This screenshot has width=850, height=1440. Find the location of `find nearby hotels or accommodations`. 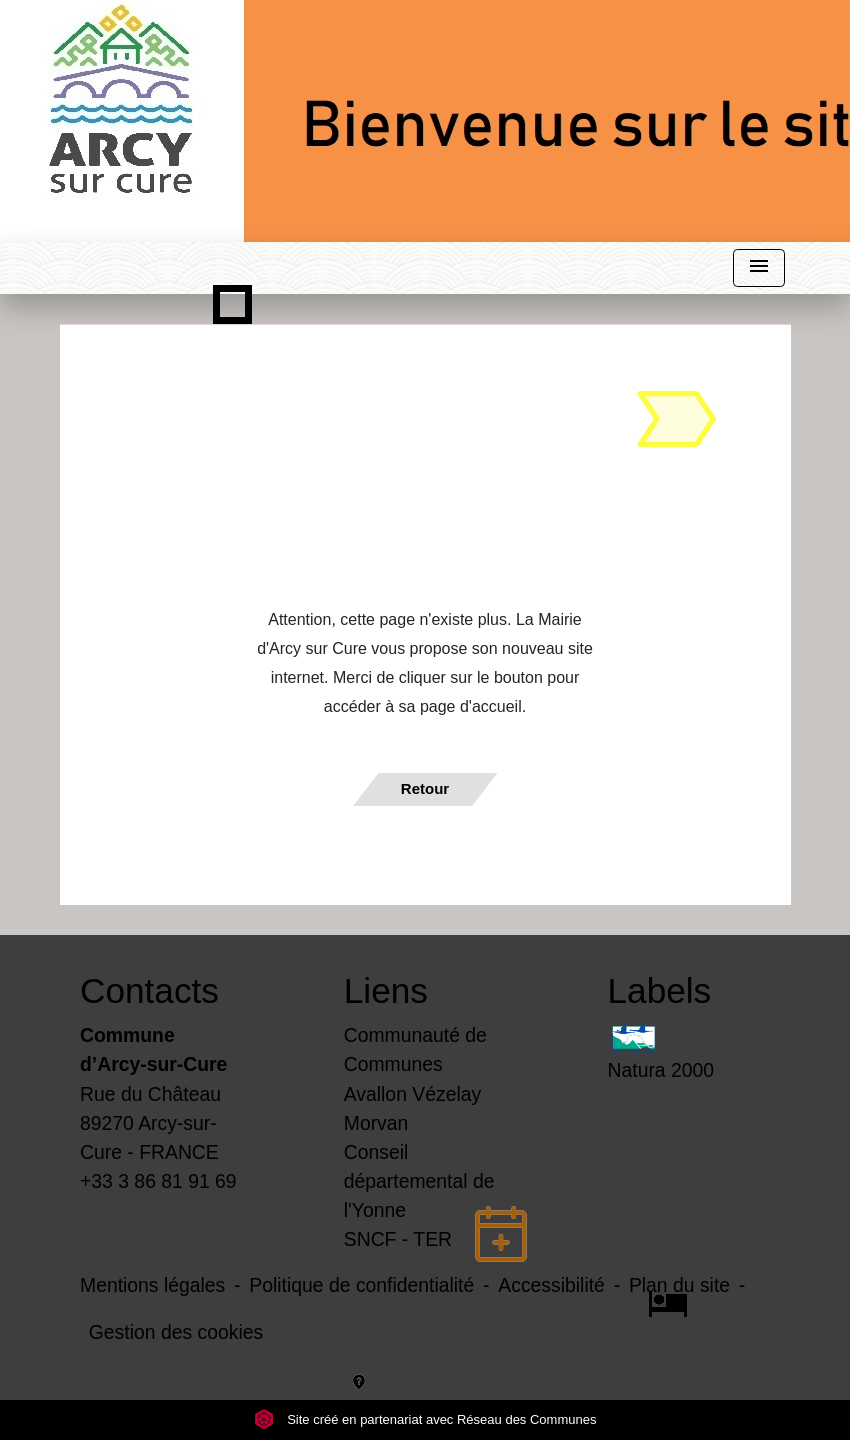

find nearby hotels or accommodations is located at coordinates (668, 1303).